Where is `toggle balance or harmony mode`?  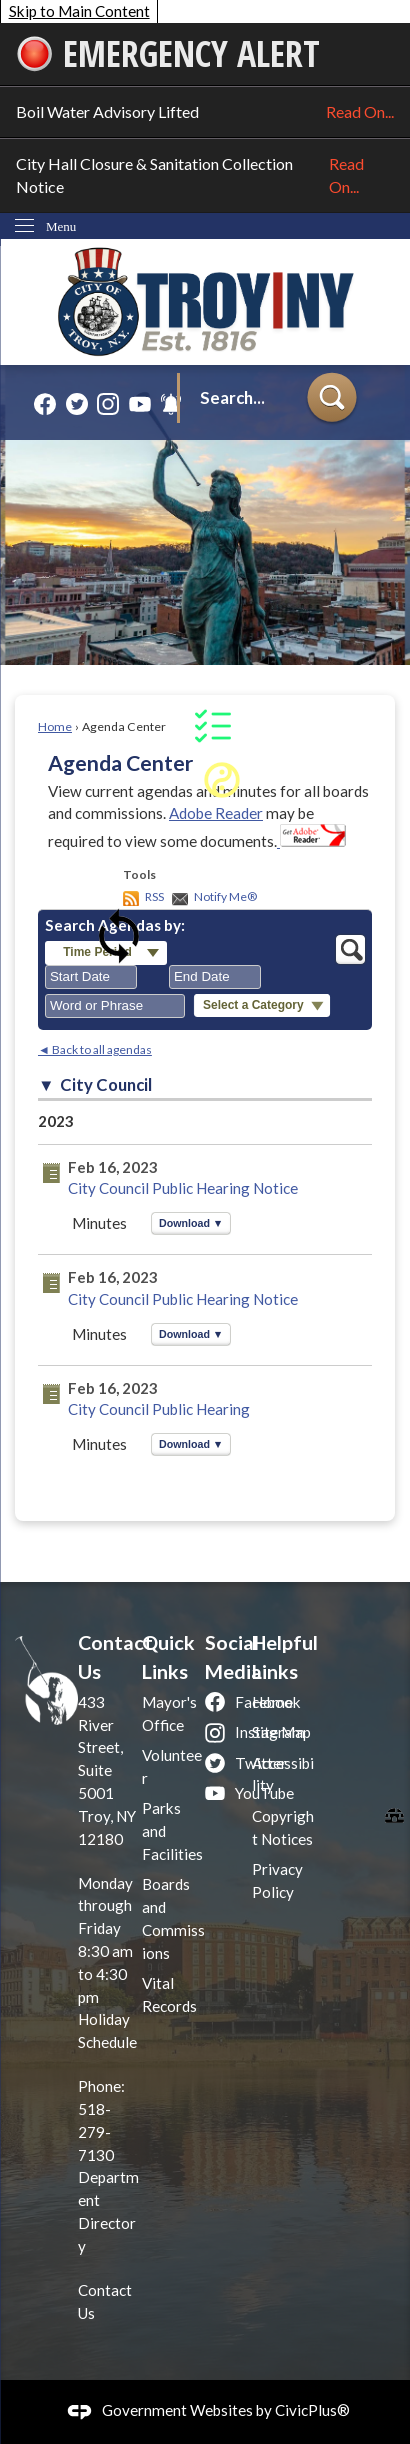
toggle balance or harmony mode is located at coordinates (222, 780).